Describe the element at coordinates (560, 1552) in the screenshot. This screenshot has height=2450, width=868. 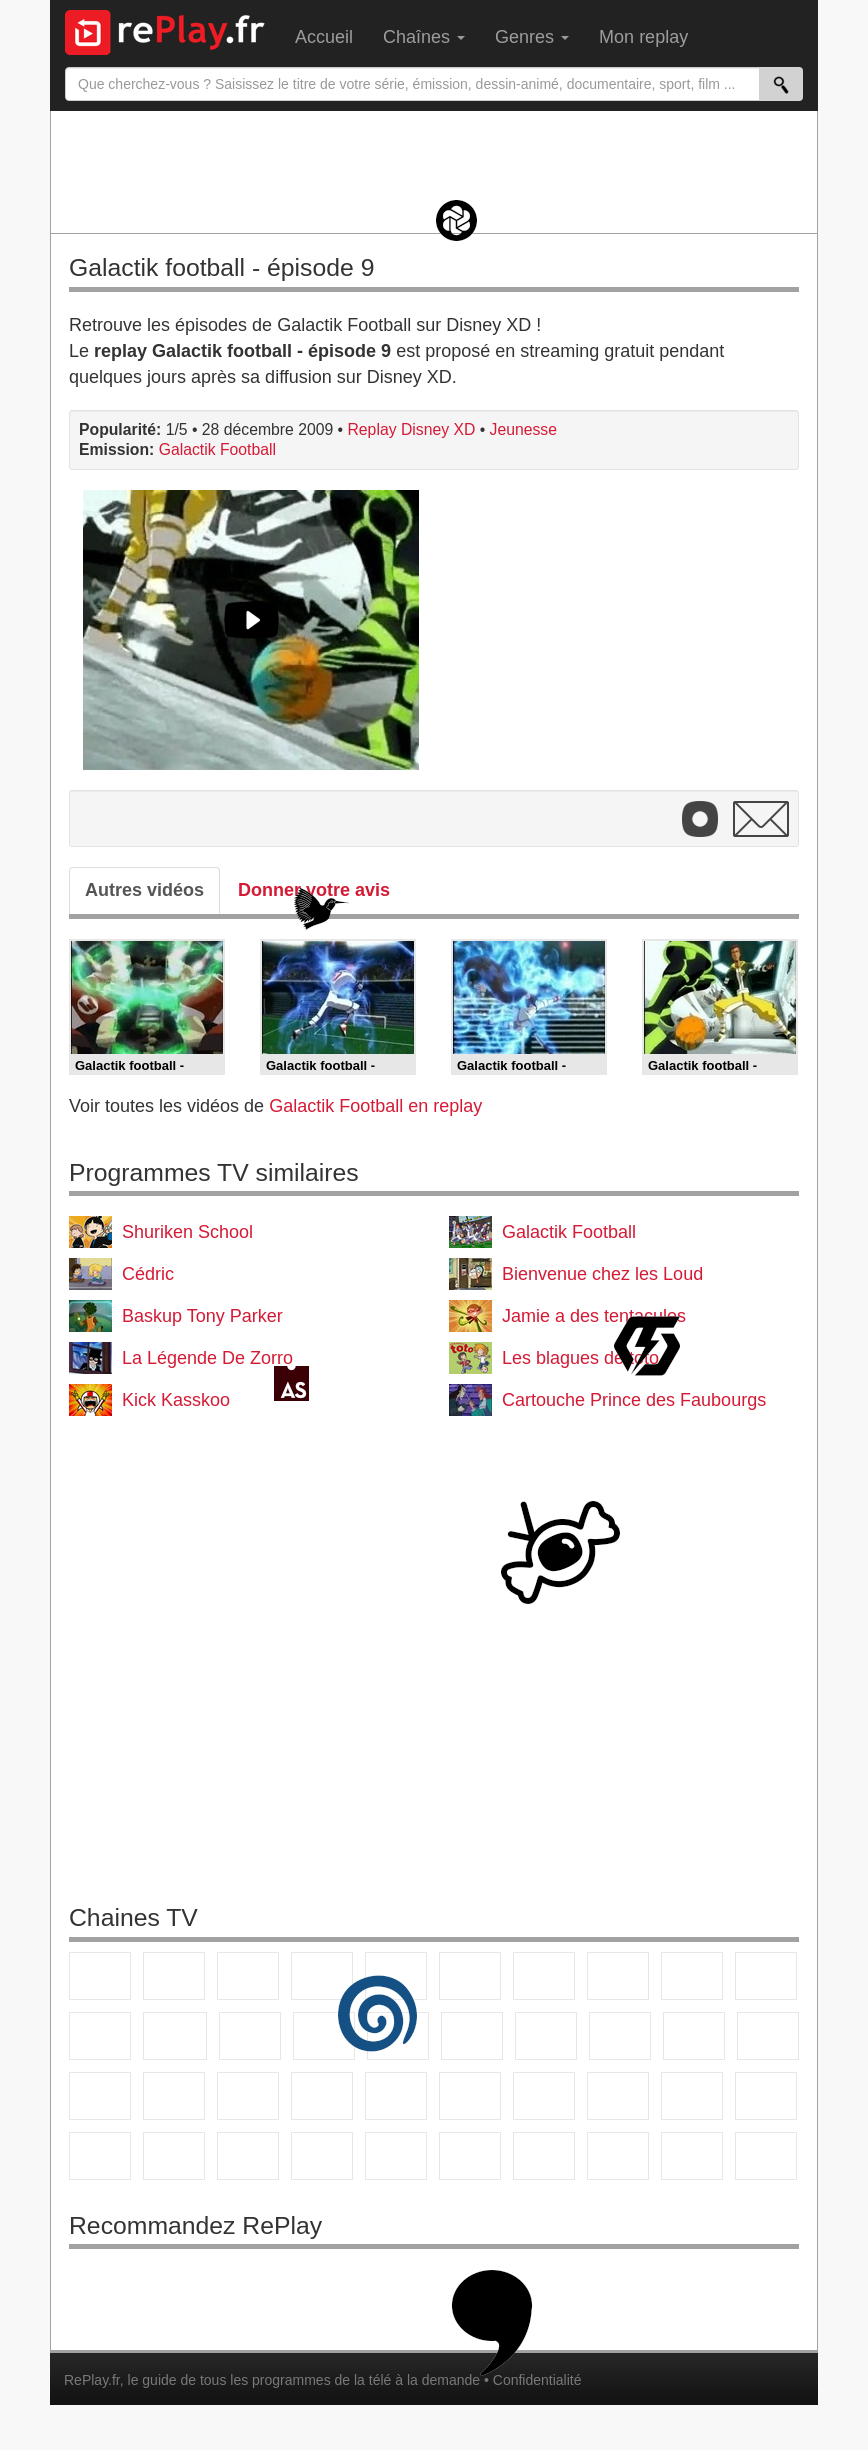
I see `suitest logo - test automation platform branding` at that location.